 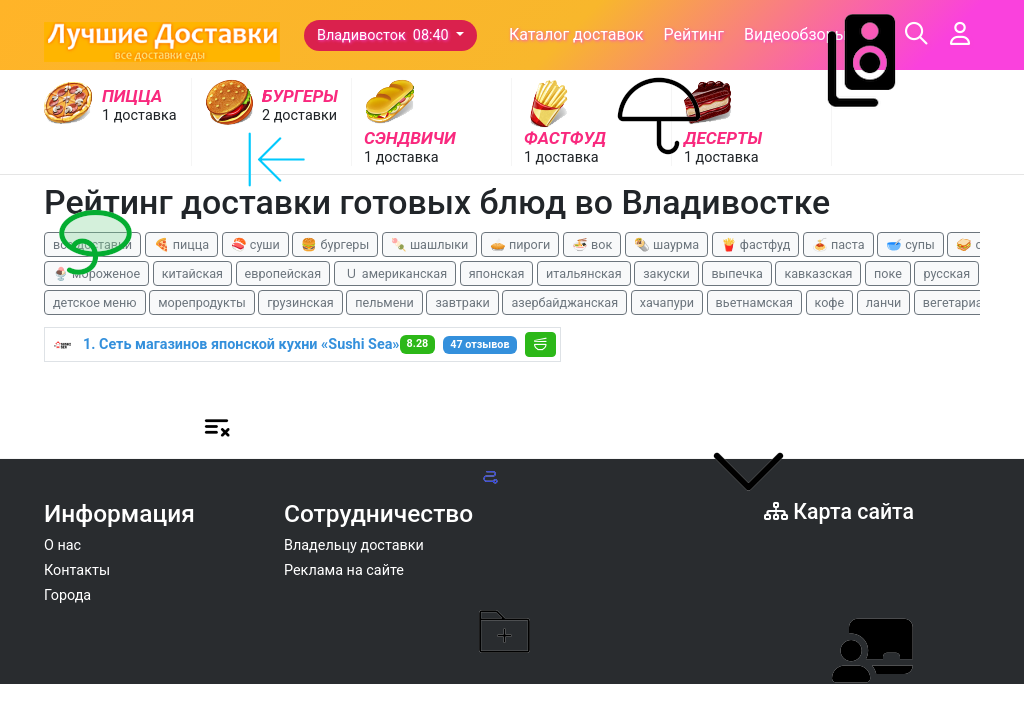 What do you see at coordinates (490, 476) in the screenshot?
I see `view or edit a route path` at bounding box center [490, 476].